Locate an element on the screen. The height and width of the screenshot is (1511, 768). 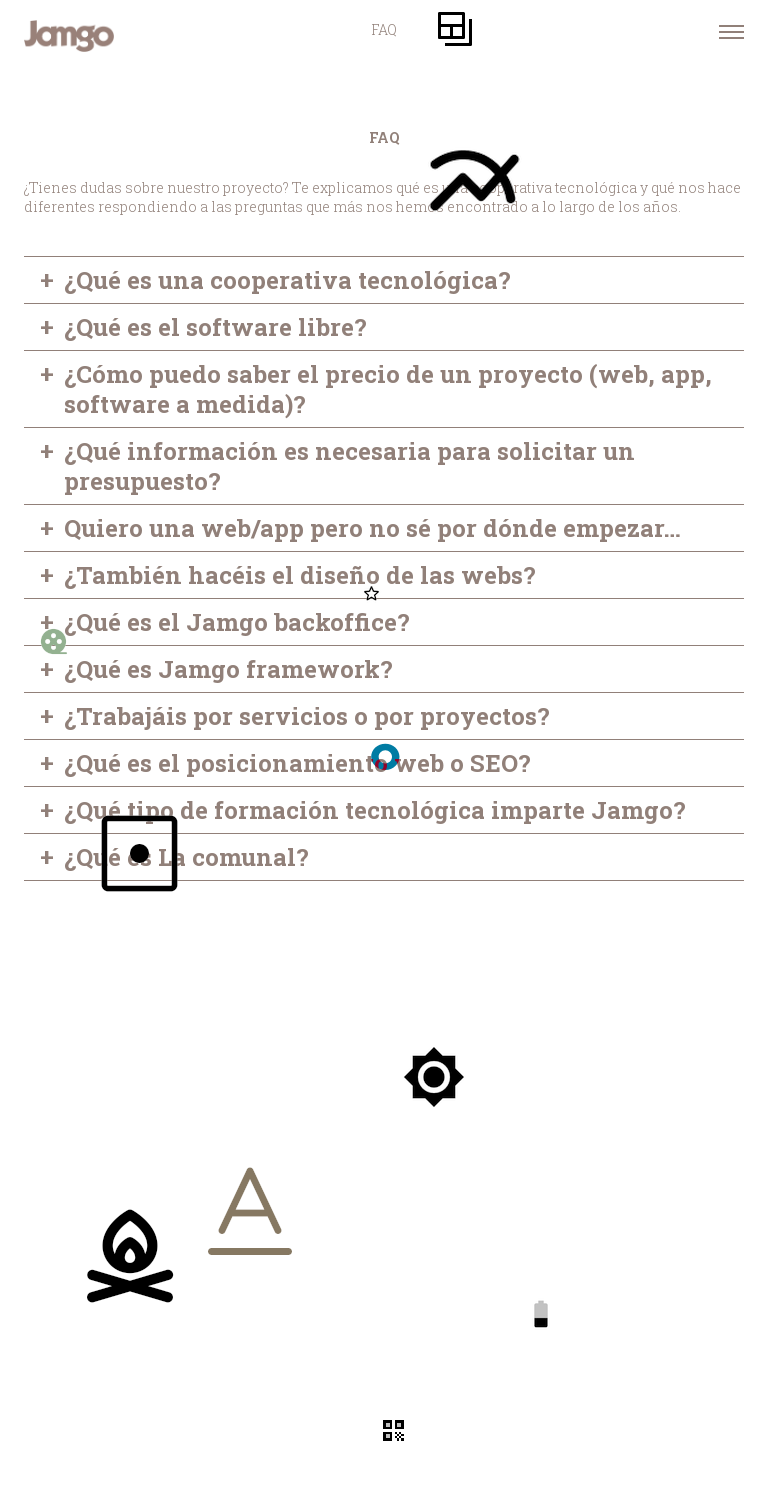
indicates a modified file in a diff view is located at coordinates (139, 853).